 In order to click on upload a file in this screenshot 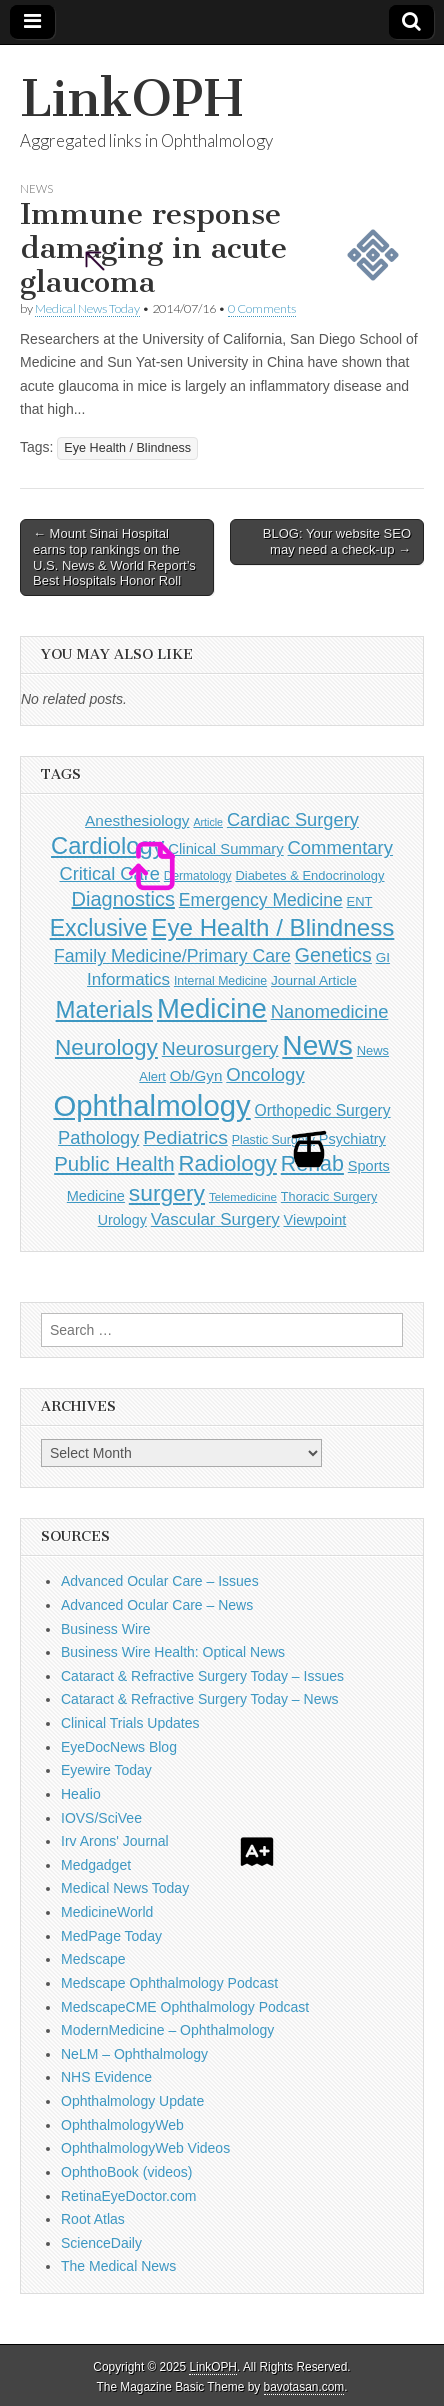, I will do `click(153, 866)`.